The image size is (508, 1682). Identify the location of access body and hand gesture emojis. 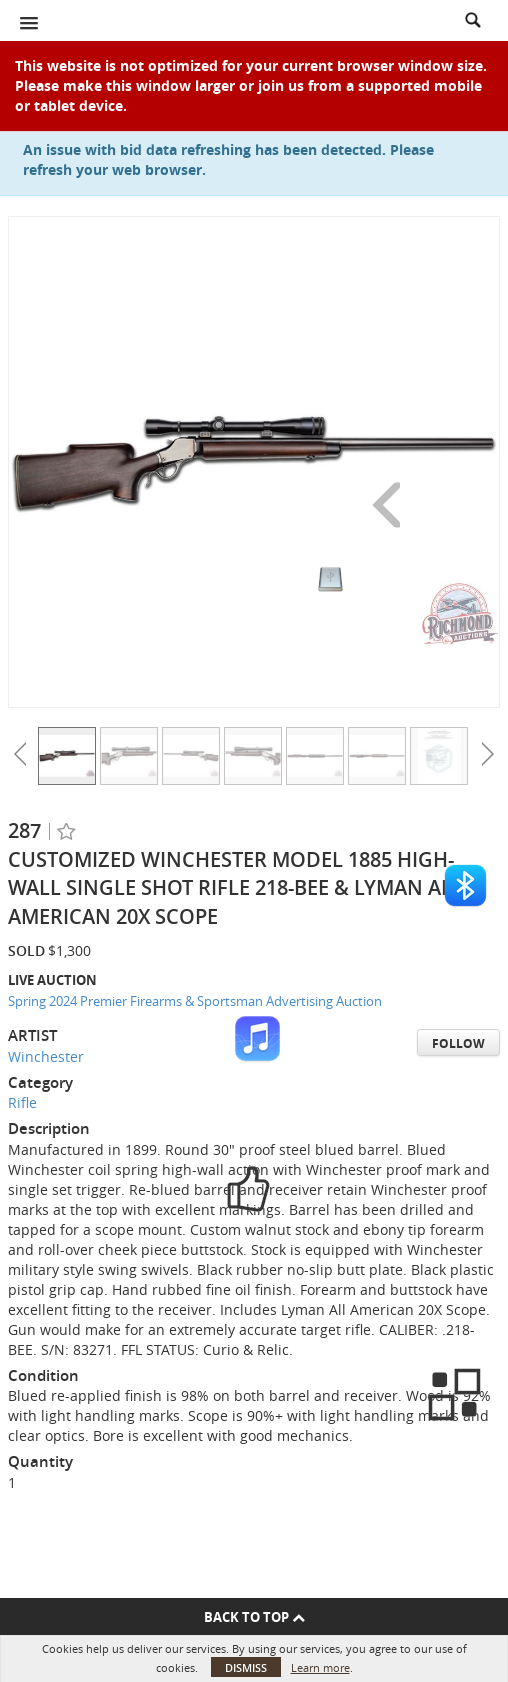
(247, 1189).